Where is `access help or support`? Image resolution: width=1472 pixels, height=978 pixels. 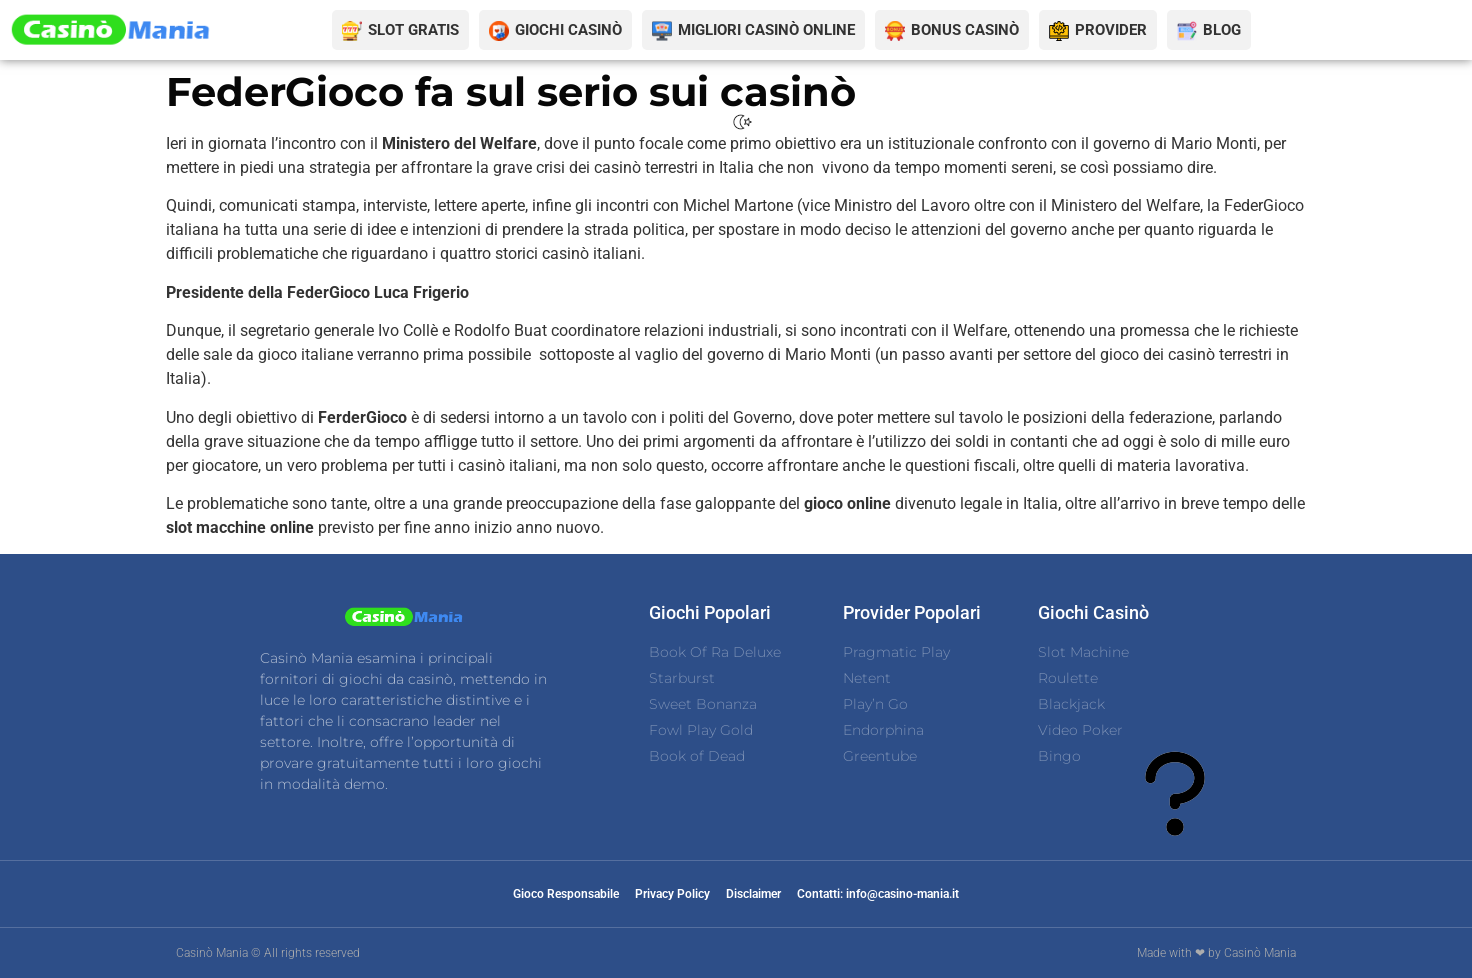 access help or support is located at coordinates (1175, 792).